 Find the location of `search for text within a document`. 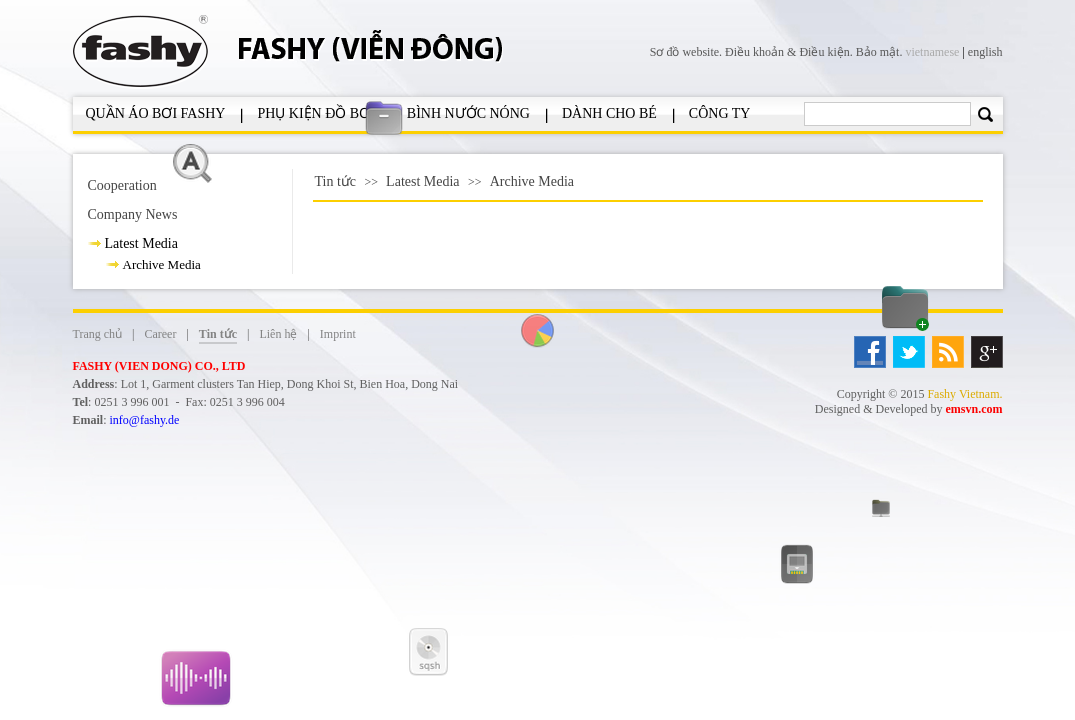

search for text within a document is located at coordinates (192, 163).